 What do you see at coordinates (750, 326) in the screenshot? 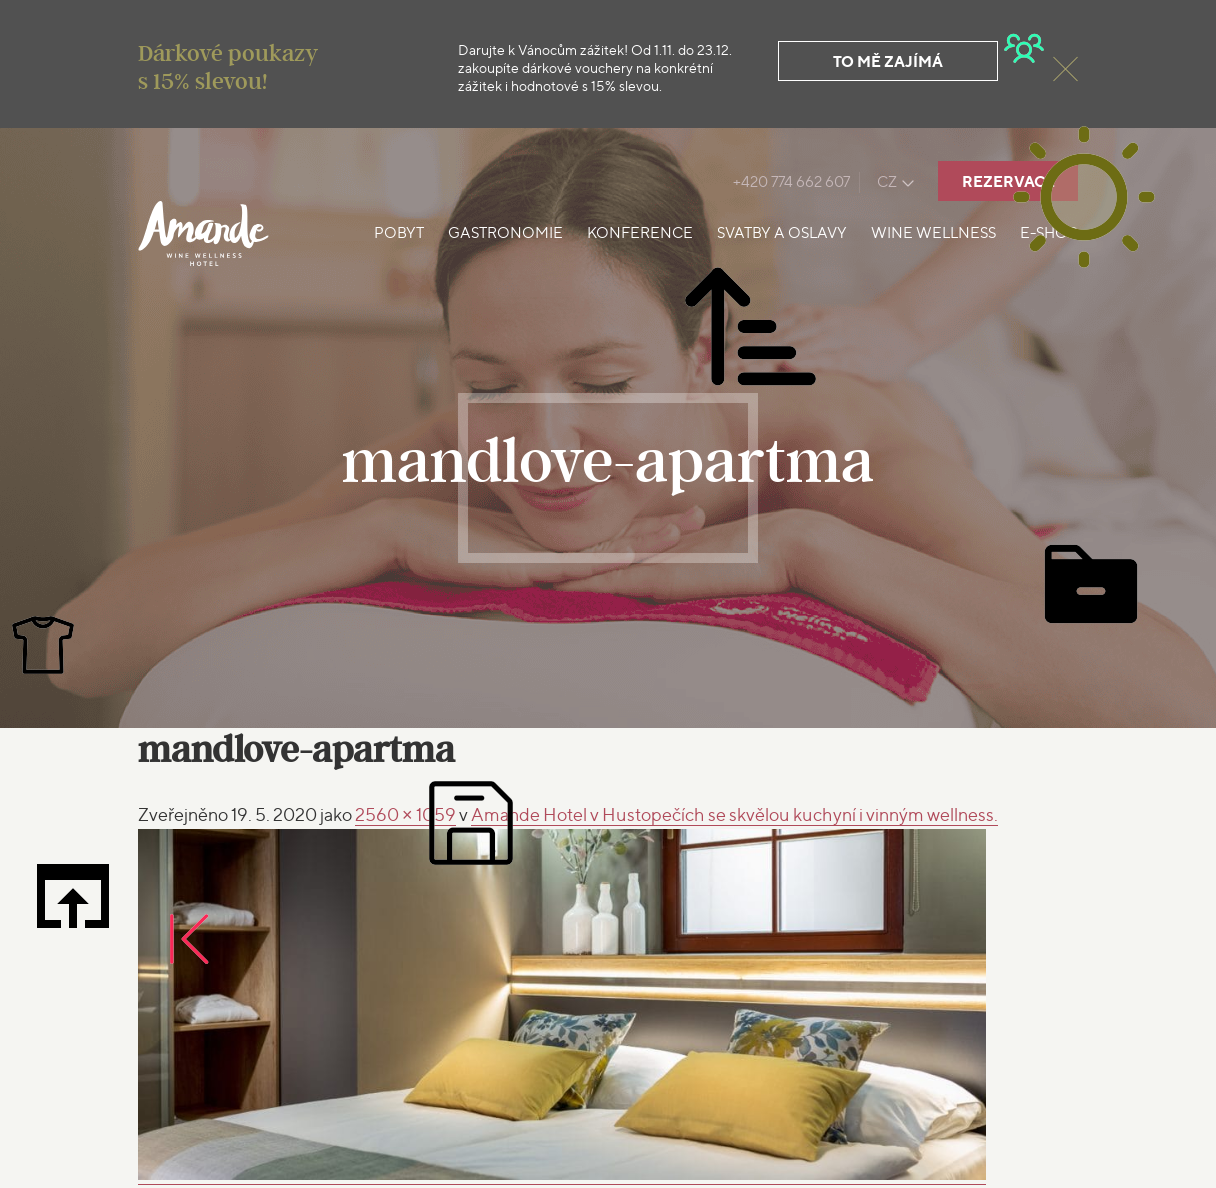
I see `sort items in ascending order` at bounding box center [750, 326].